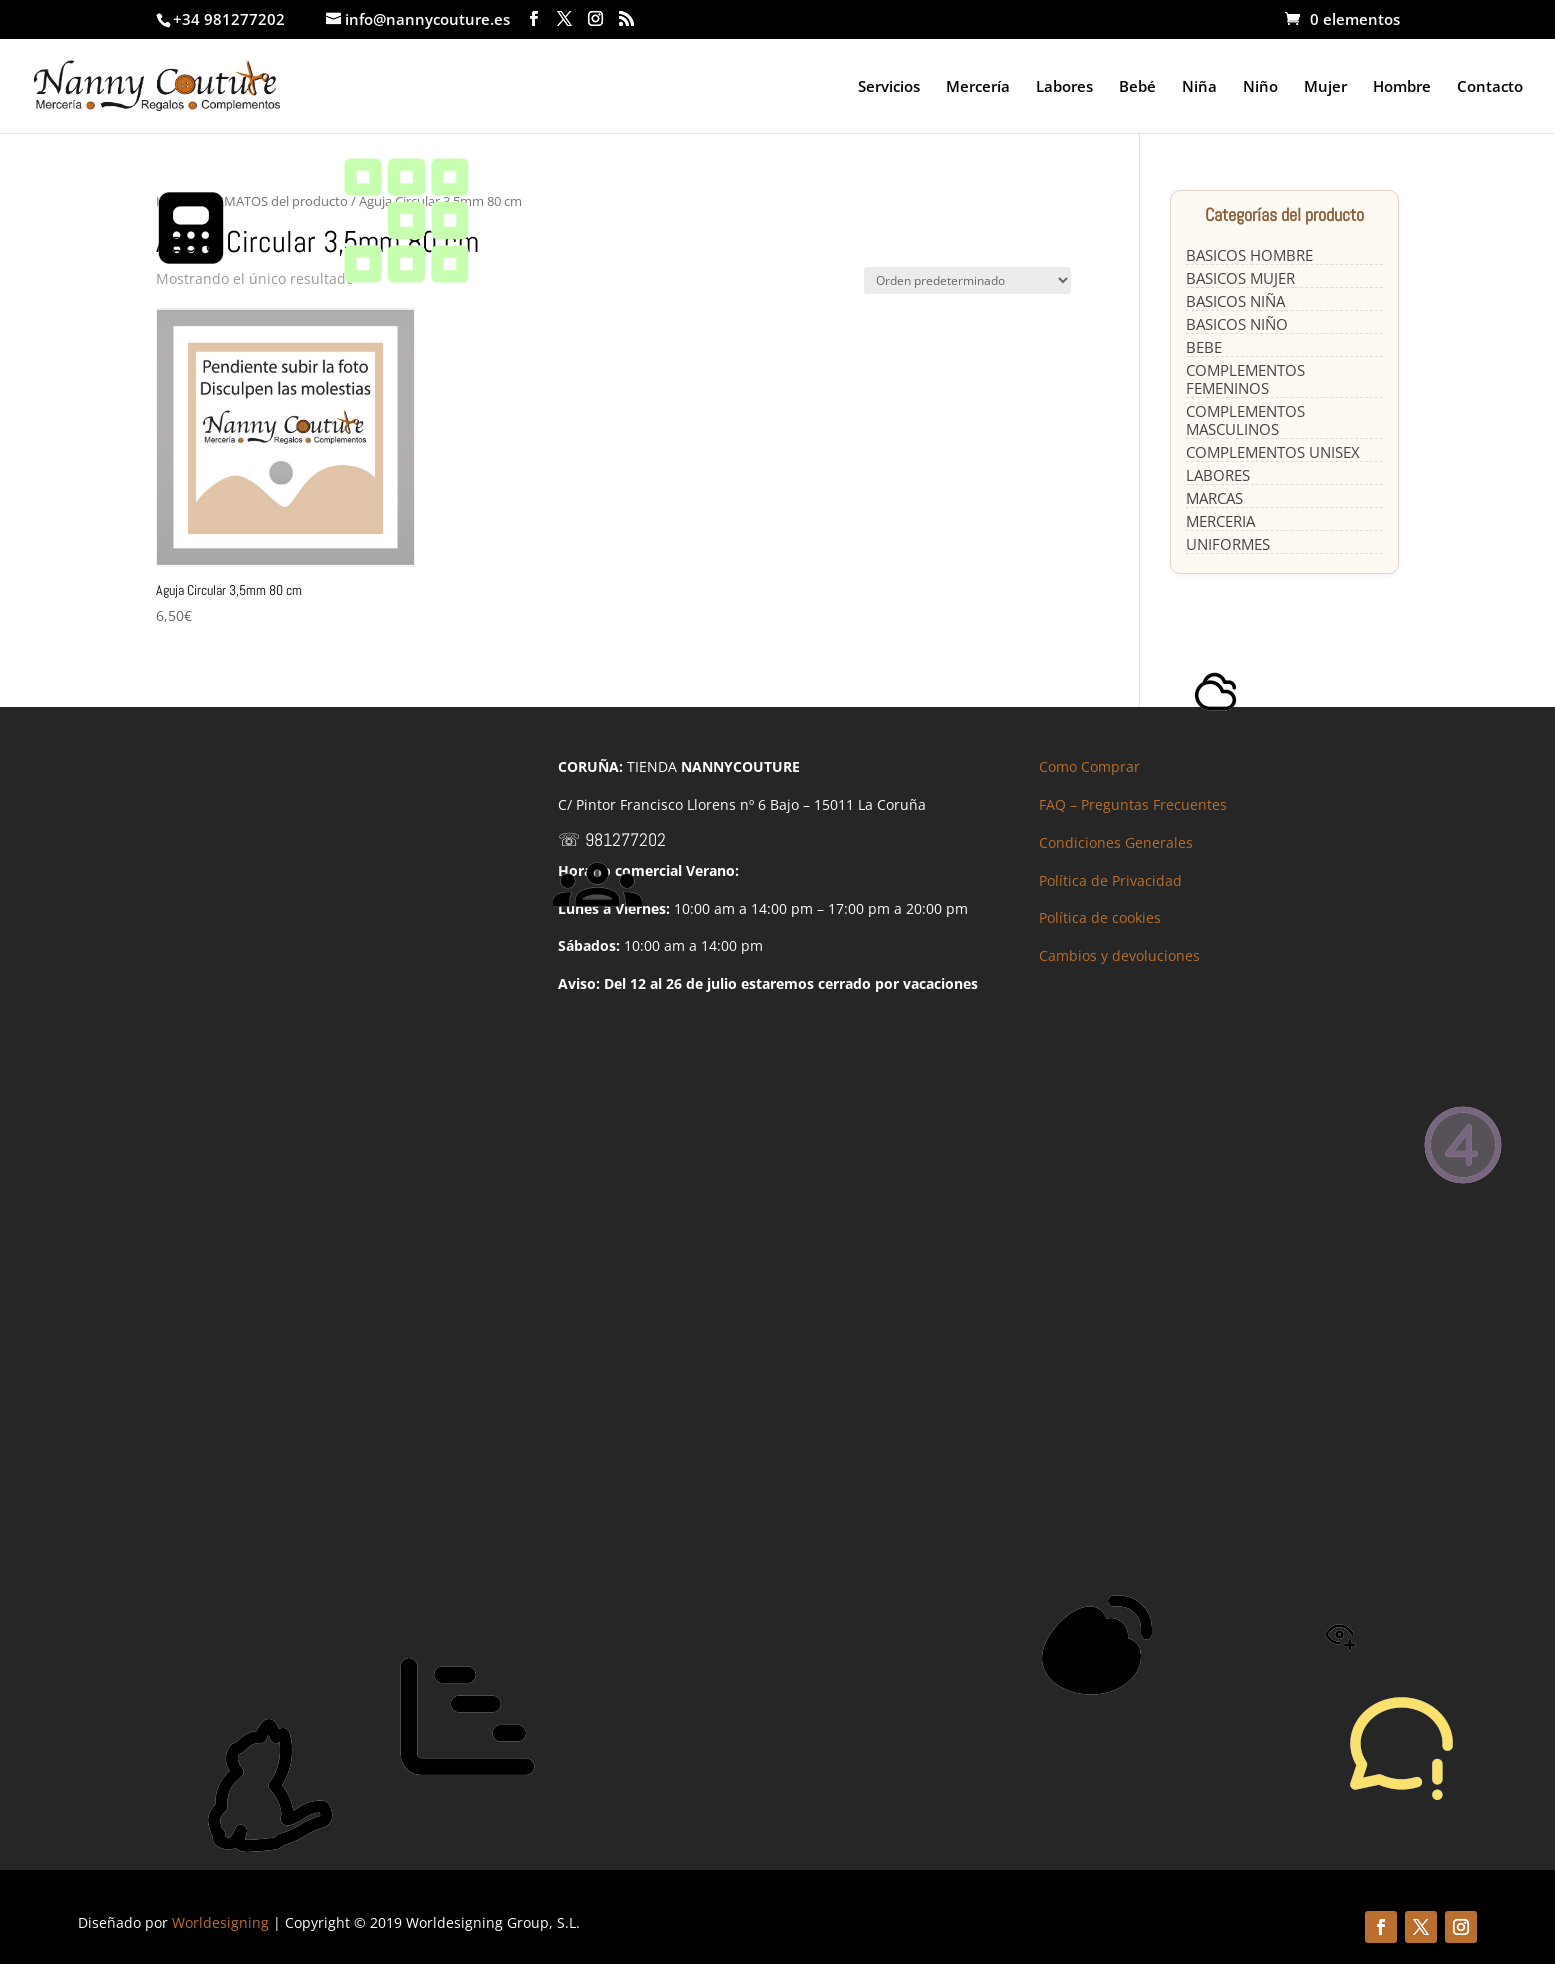  What do you see at coordinates (467, 1716) in the screenshot?
I see `view project timeline or gantt chart` at bounding box center [467, 1716].